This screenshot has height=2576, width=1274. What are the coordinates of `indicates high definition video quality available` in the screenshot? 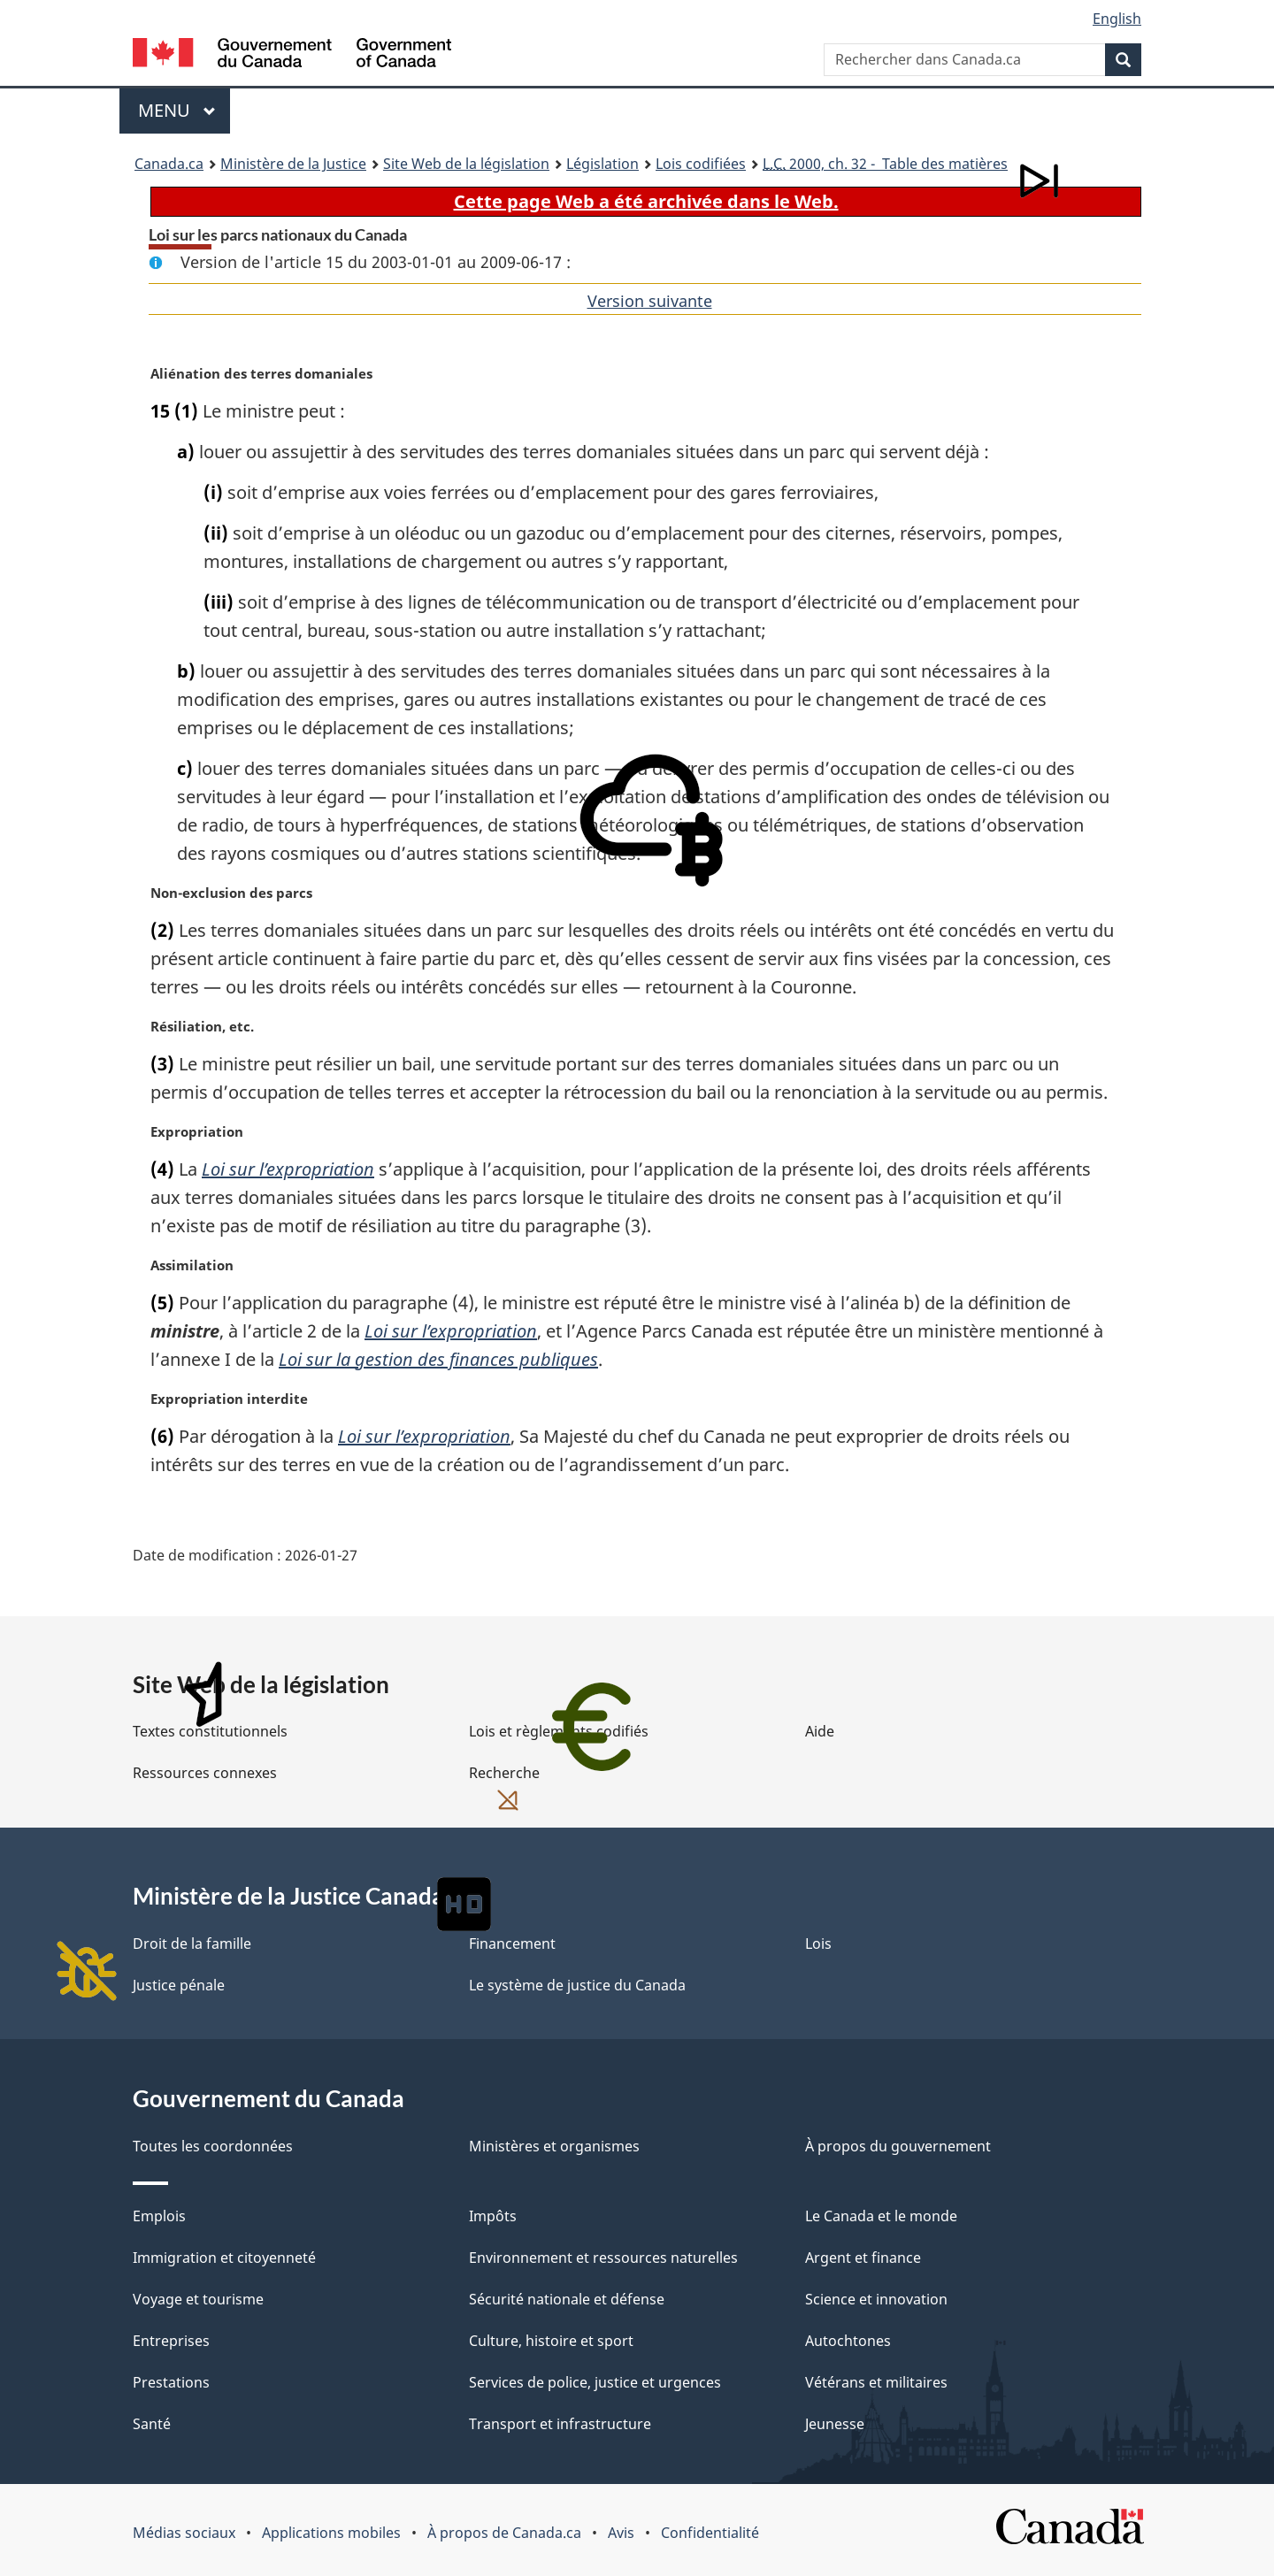 It's located at (464, 1904).